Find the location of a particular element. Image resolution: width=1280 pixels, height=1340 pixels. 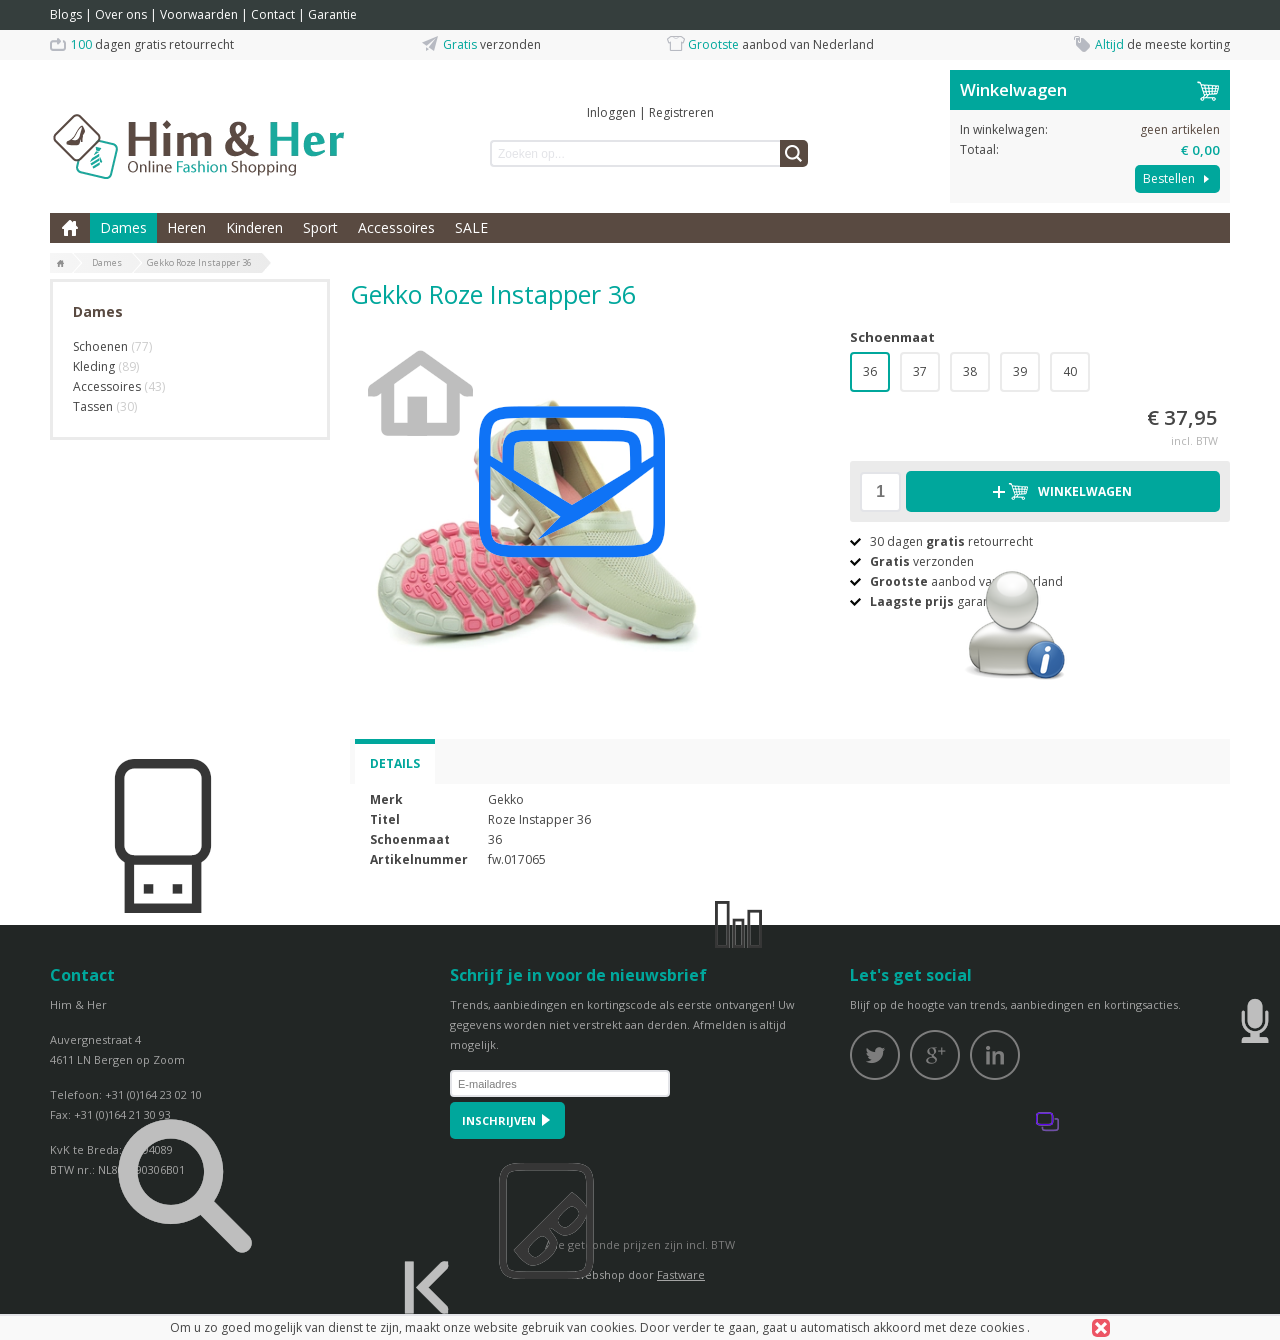

open the mail app is located at coordinates (572, 476).